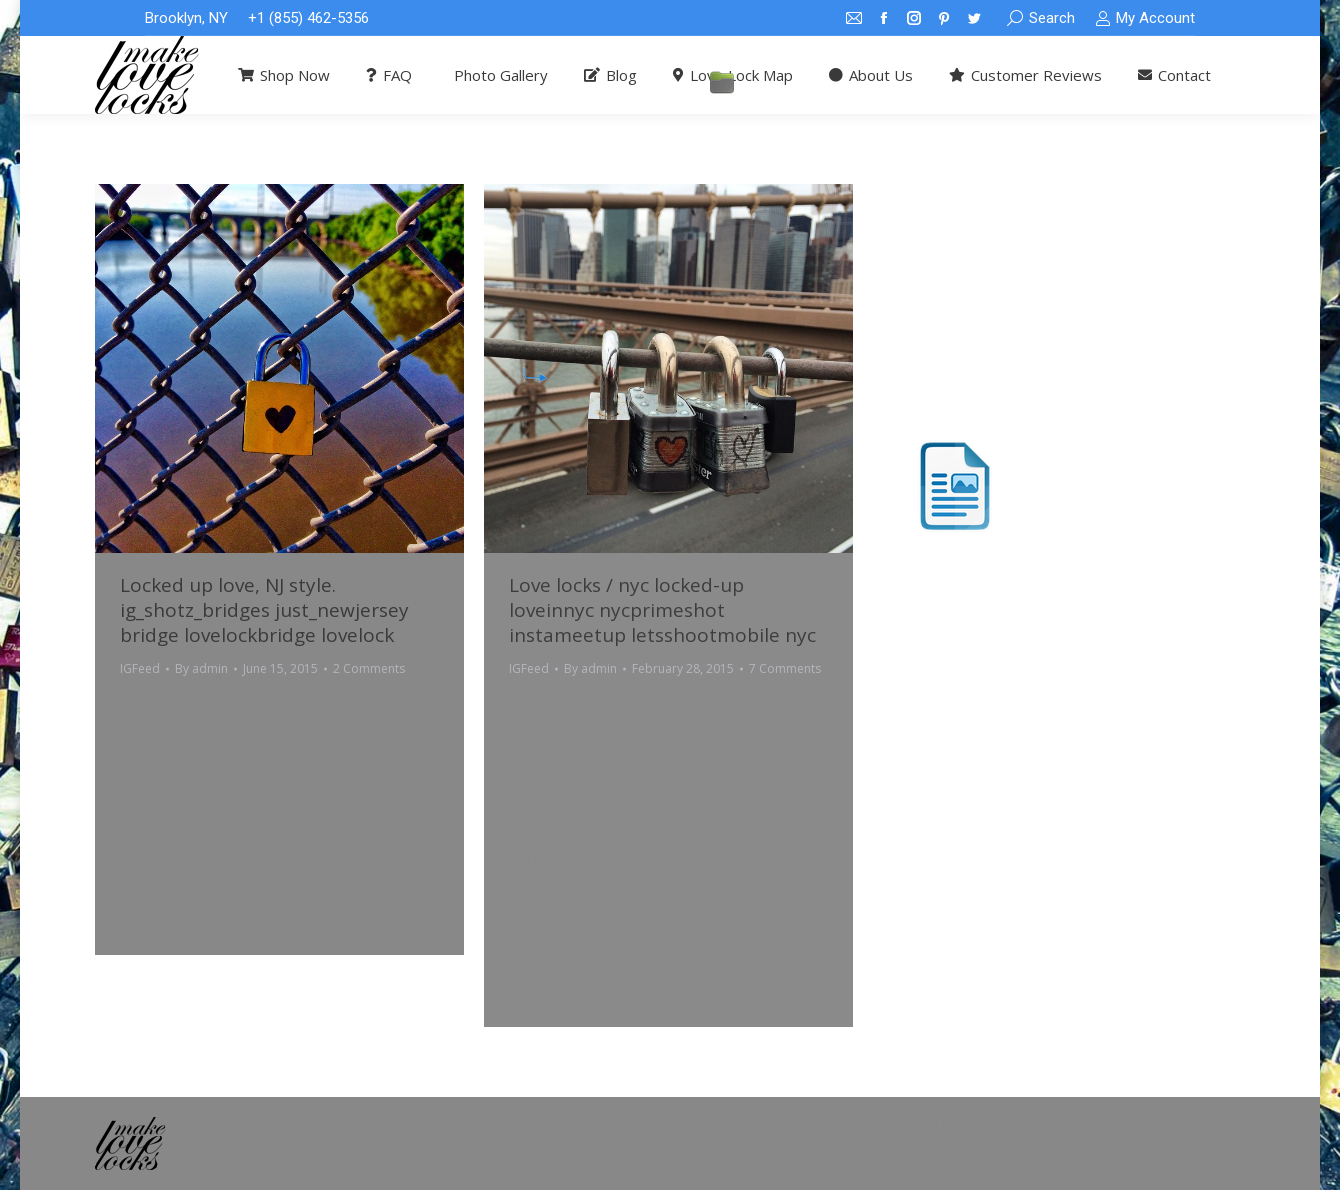 This screenshot has height=1190, width=1340. Describe the element at coordinates (722, 82) in the screenshot. I see `indicates an open or expanded folder` at that location.